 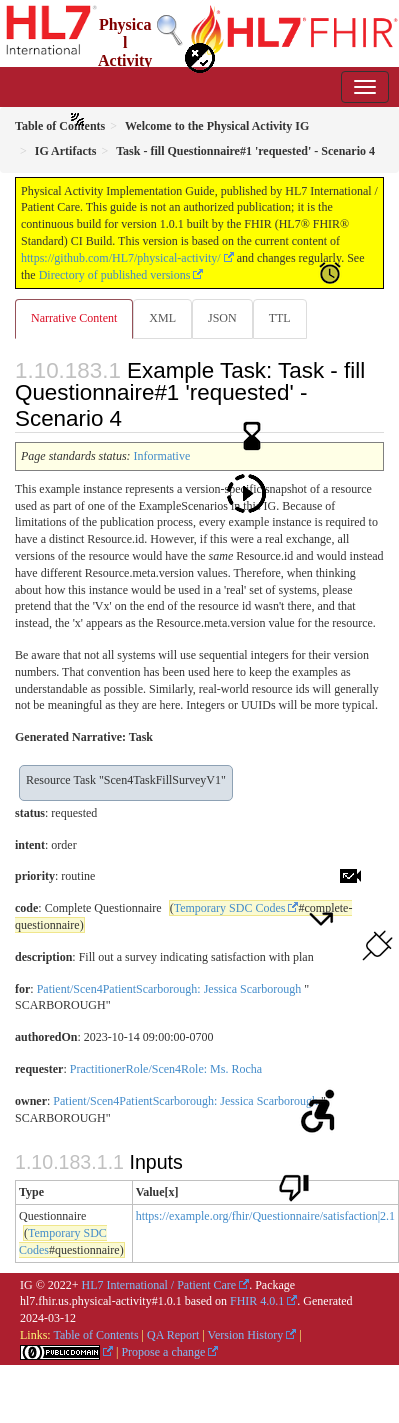 What do you see at coordinates (321, 919) in the screenshot?
I see `indicates a missed outgoing call` at bounding box center [321, 919].